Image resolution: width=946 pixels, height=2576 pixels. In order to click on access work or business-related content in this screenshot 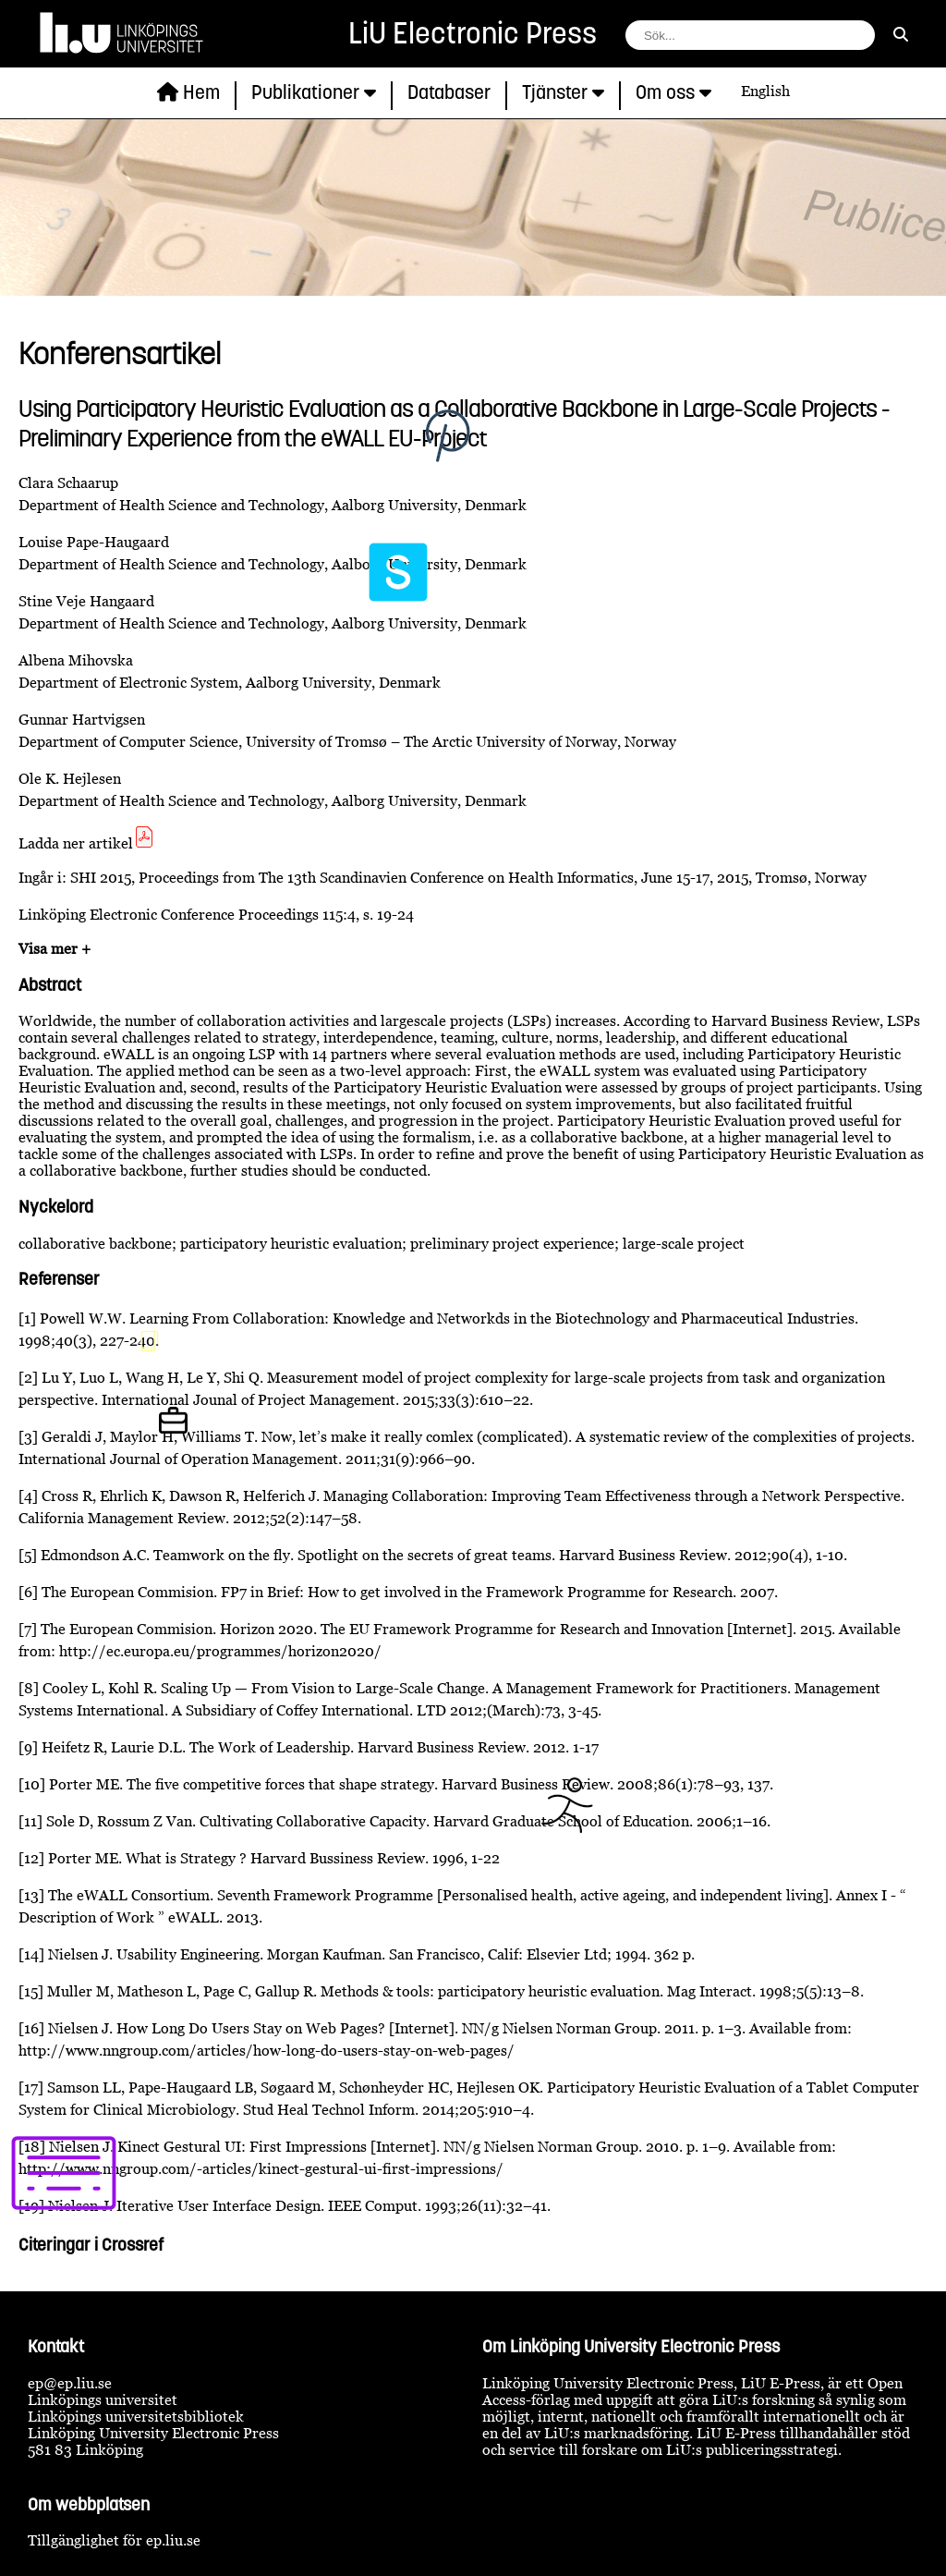, I will do `click(173, 1421)`.